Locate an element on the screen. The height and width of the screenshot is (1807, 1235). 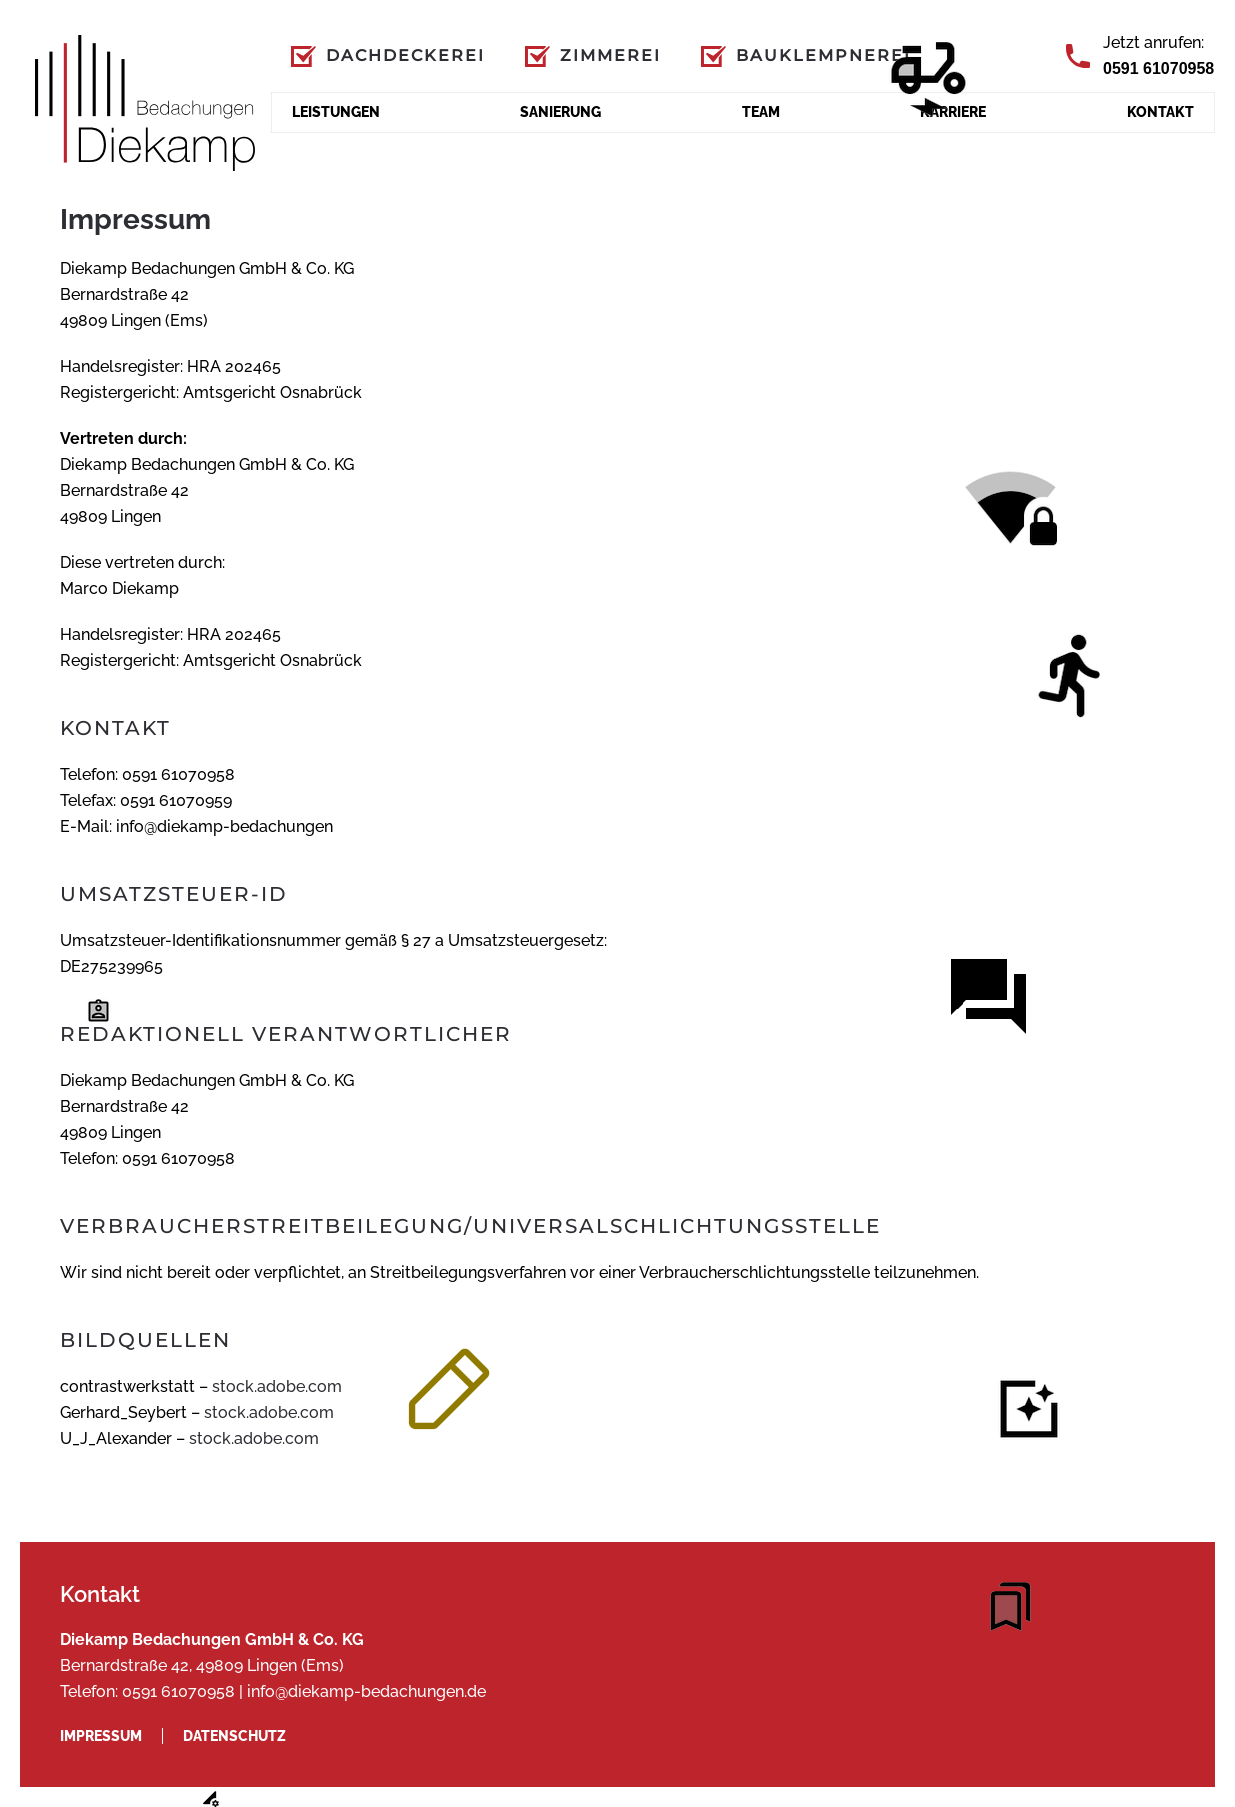
open chat or messaging is located at coordinates (988, 996).